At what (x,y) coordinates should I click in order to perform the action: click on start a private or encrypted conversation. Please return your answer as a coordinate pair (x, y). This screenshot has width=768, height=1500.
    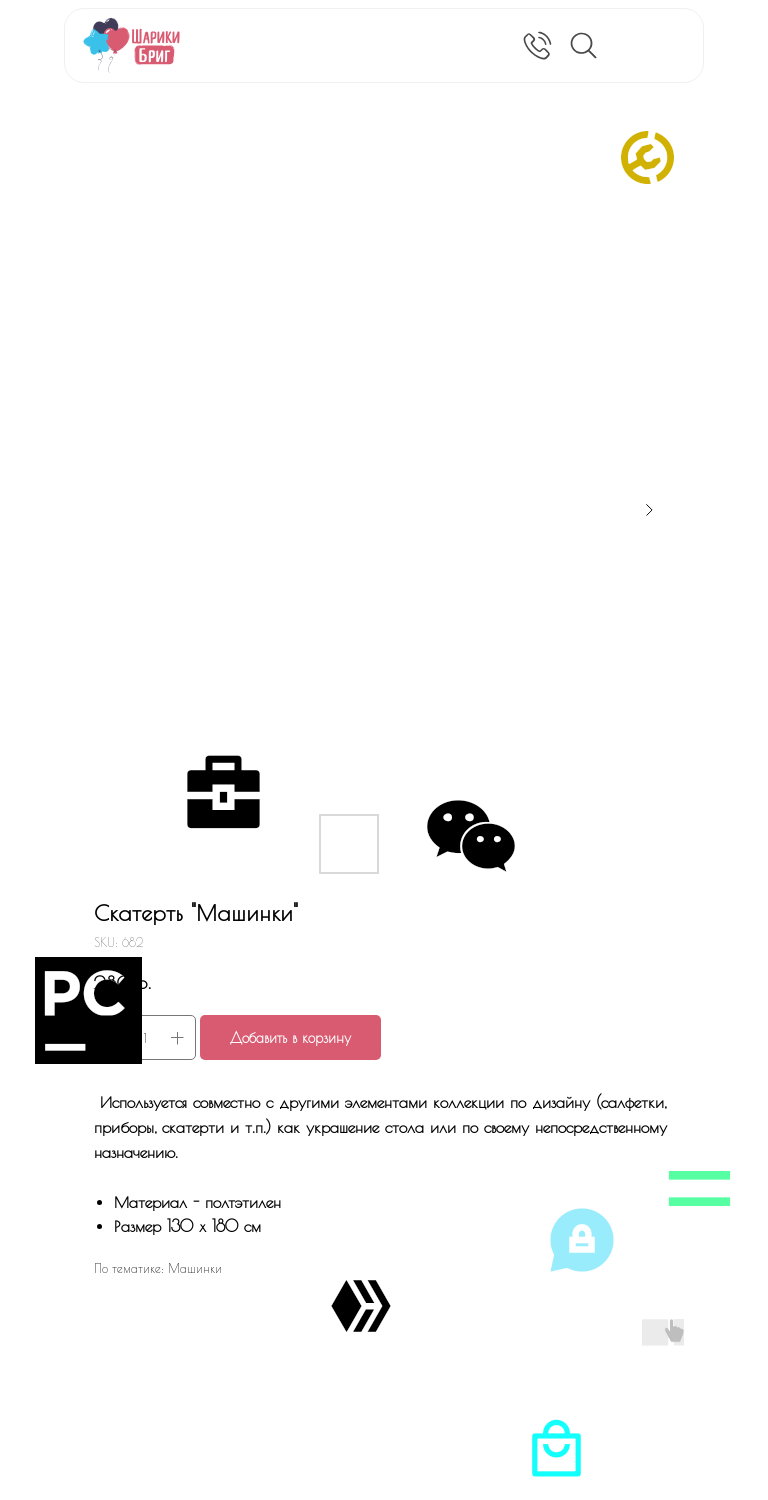
    Looking at the image, I should click on (582, 1240).